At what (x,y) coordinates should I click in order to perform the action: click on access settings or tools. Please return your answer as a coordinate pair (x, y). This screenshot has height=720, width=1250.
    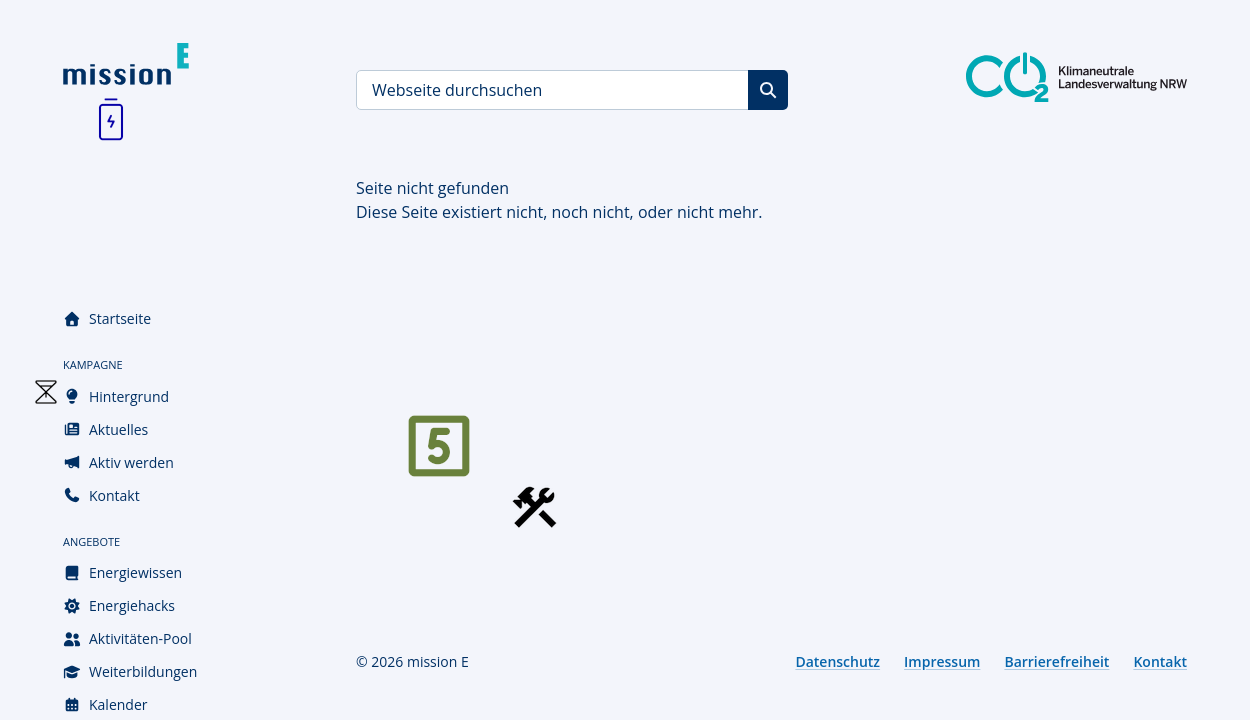
    Looking at the image, I should click on (534, 507).